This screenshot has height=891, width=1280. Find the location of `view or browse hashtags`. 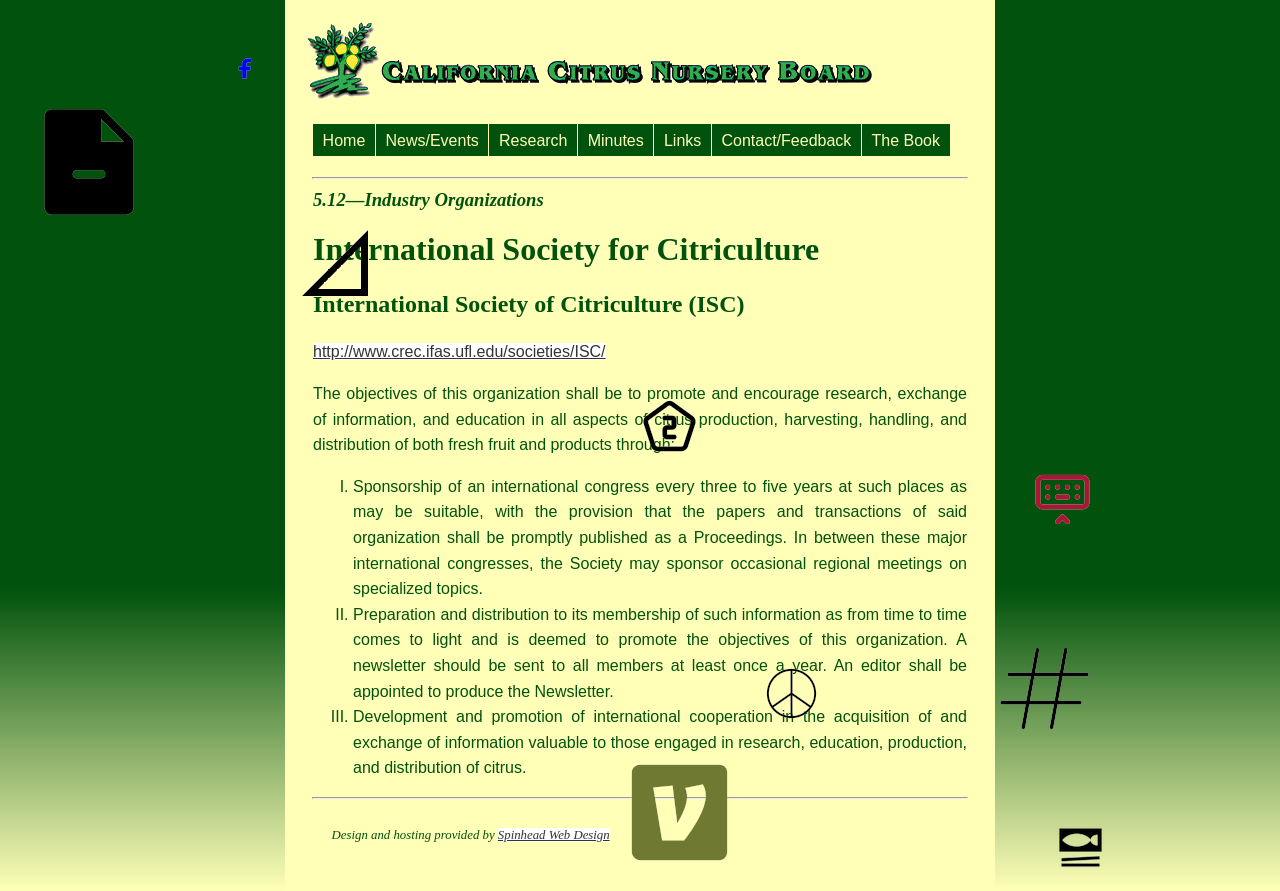

view or browse hashtags is located at coordinates (1044, 688).